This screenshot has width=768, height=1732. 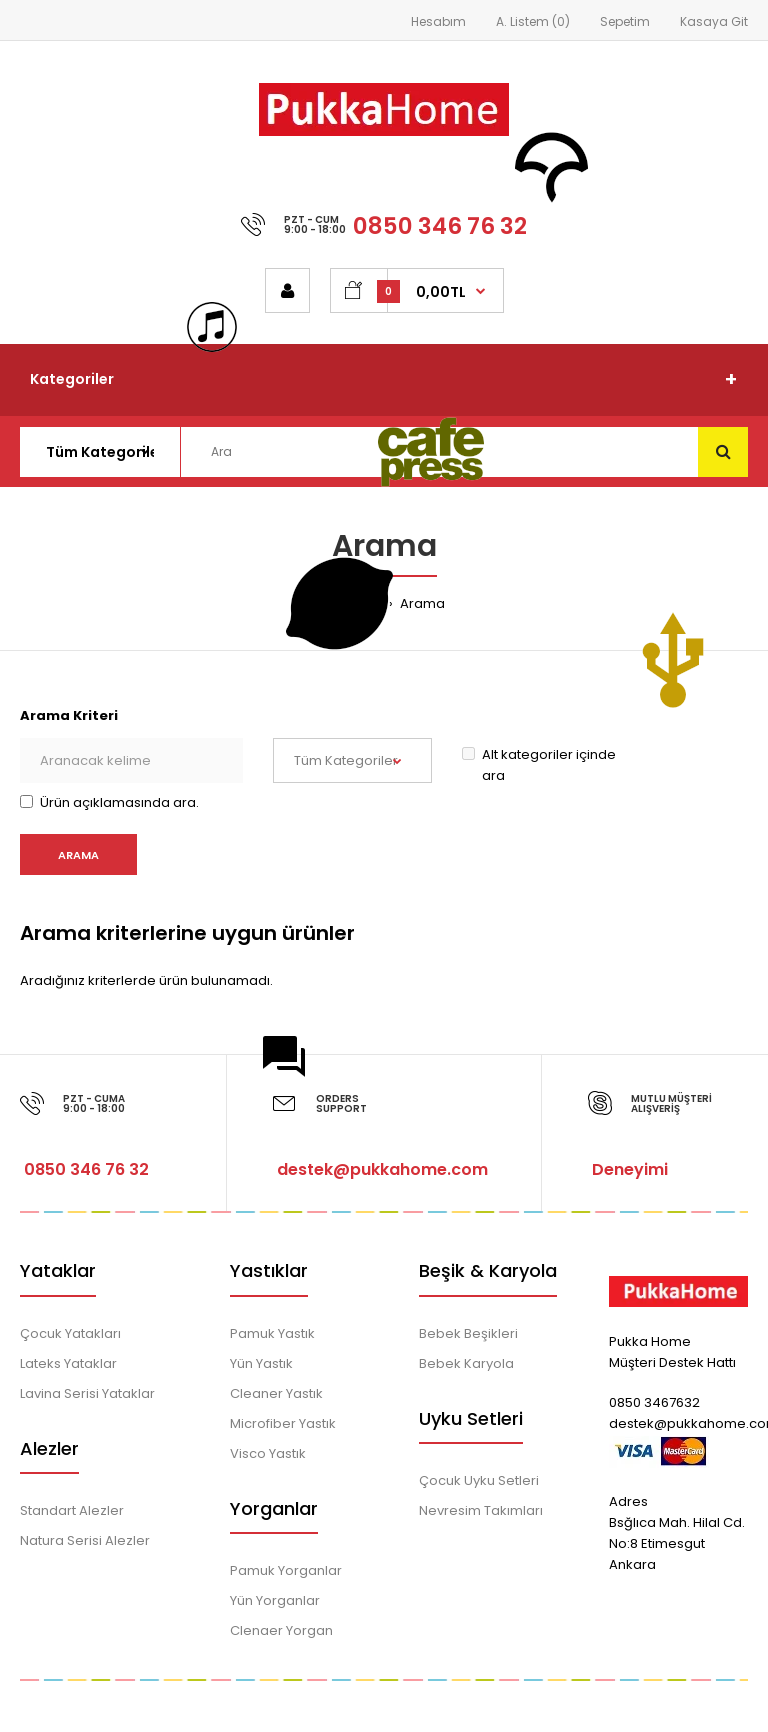 I want to click on visit cafepress website or app, so click(x=431, y=452).